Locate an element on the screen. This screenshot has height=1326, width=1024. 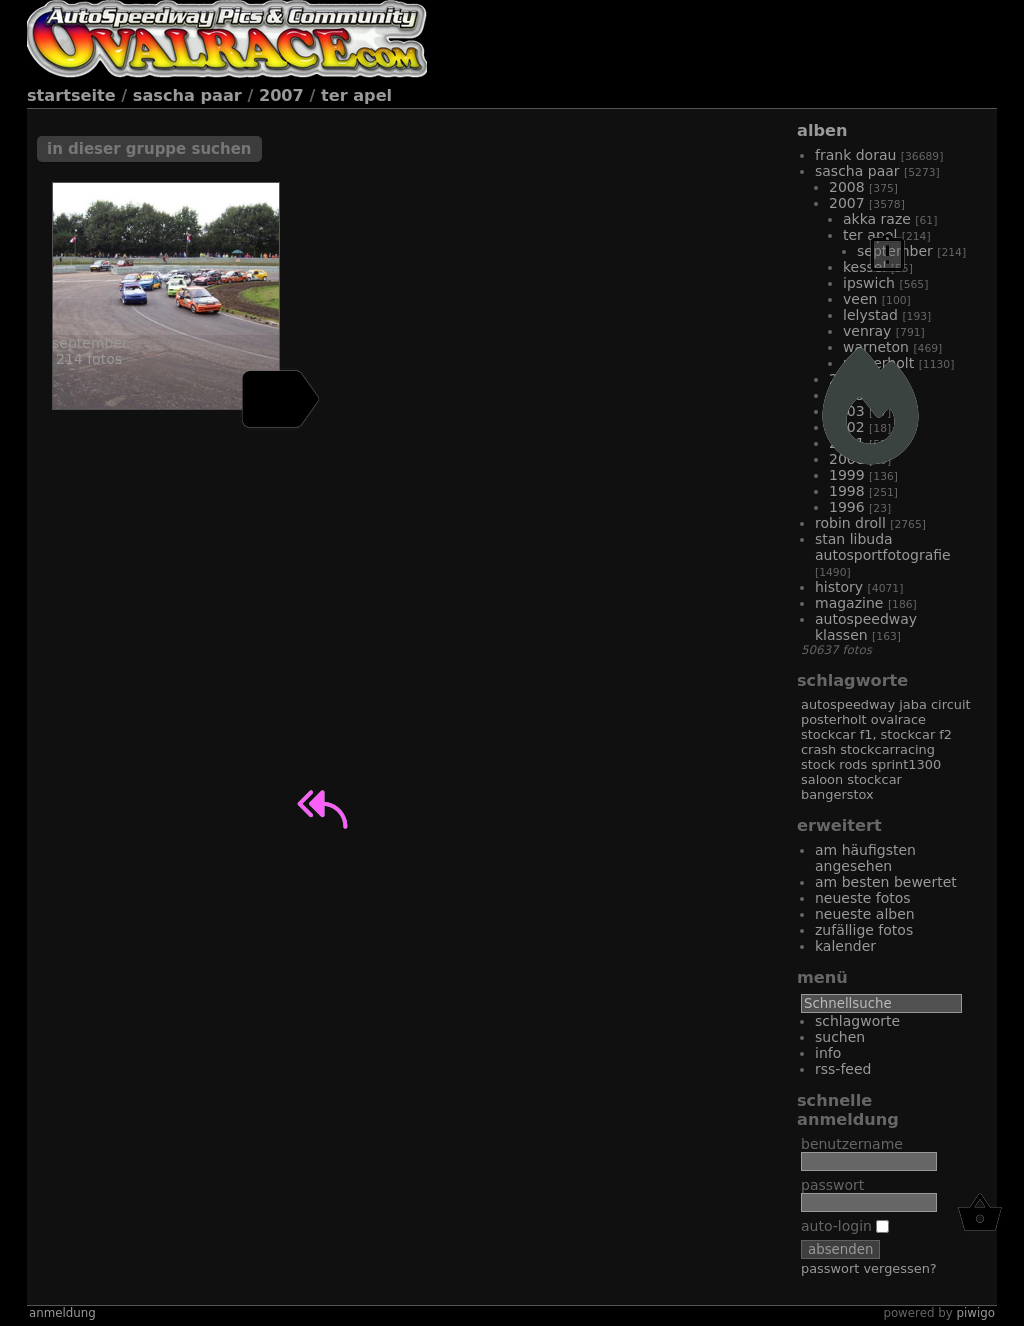
indicates trending or popular content is located at coordinates (870, 409).